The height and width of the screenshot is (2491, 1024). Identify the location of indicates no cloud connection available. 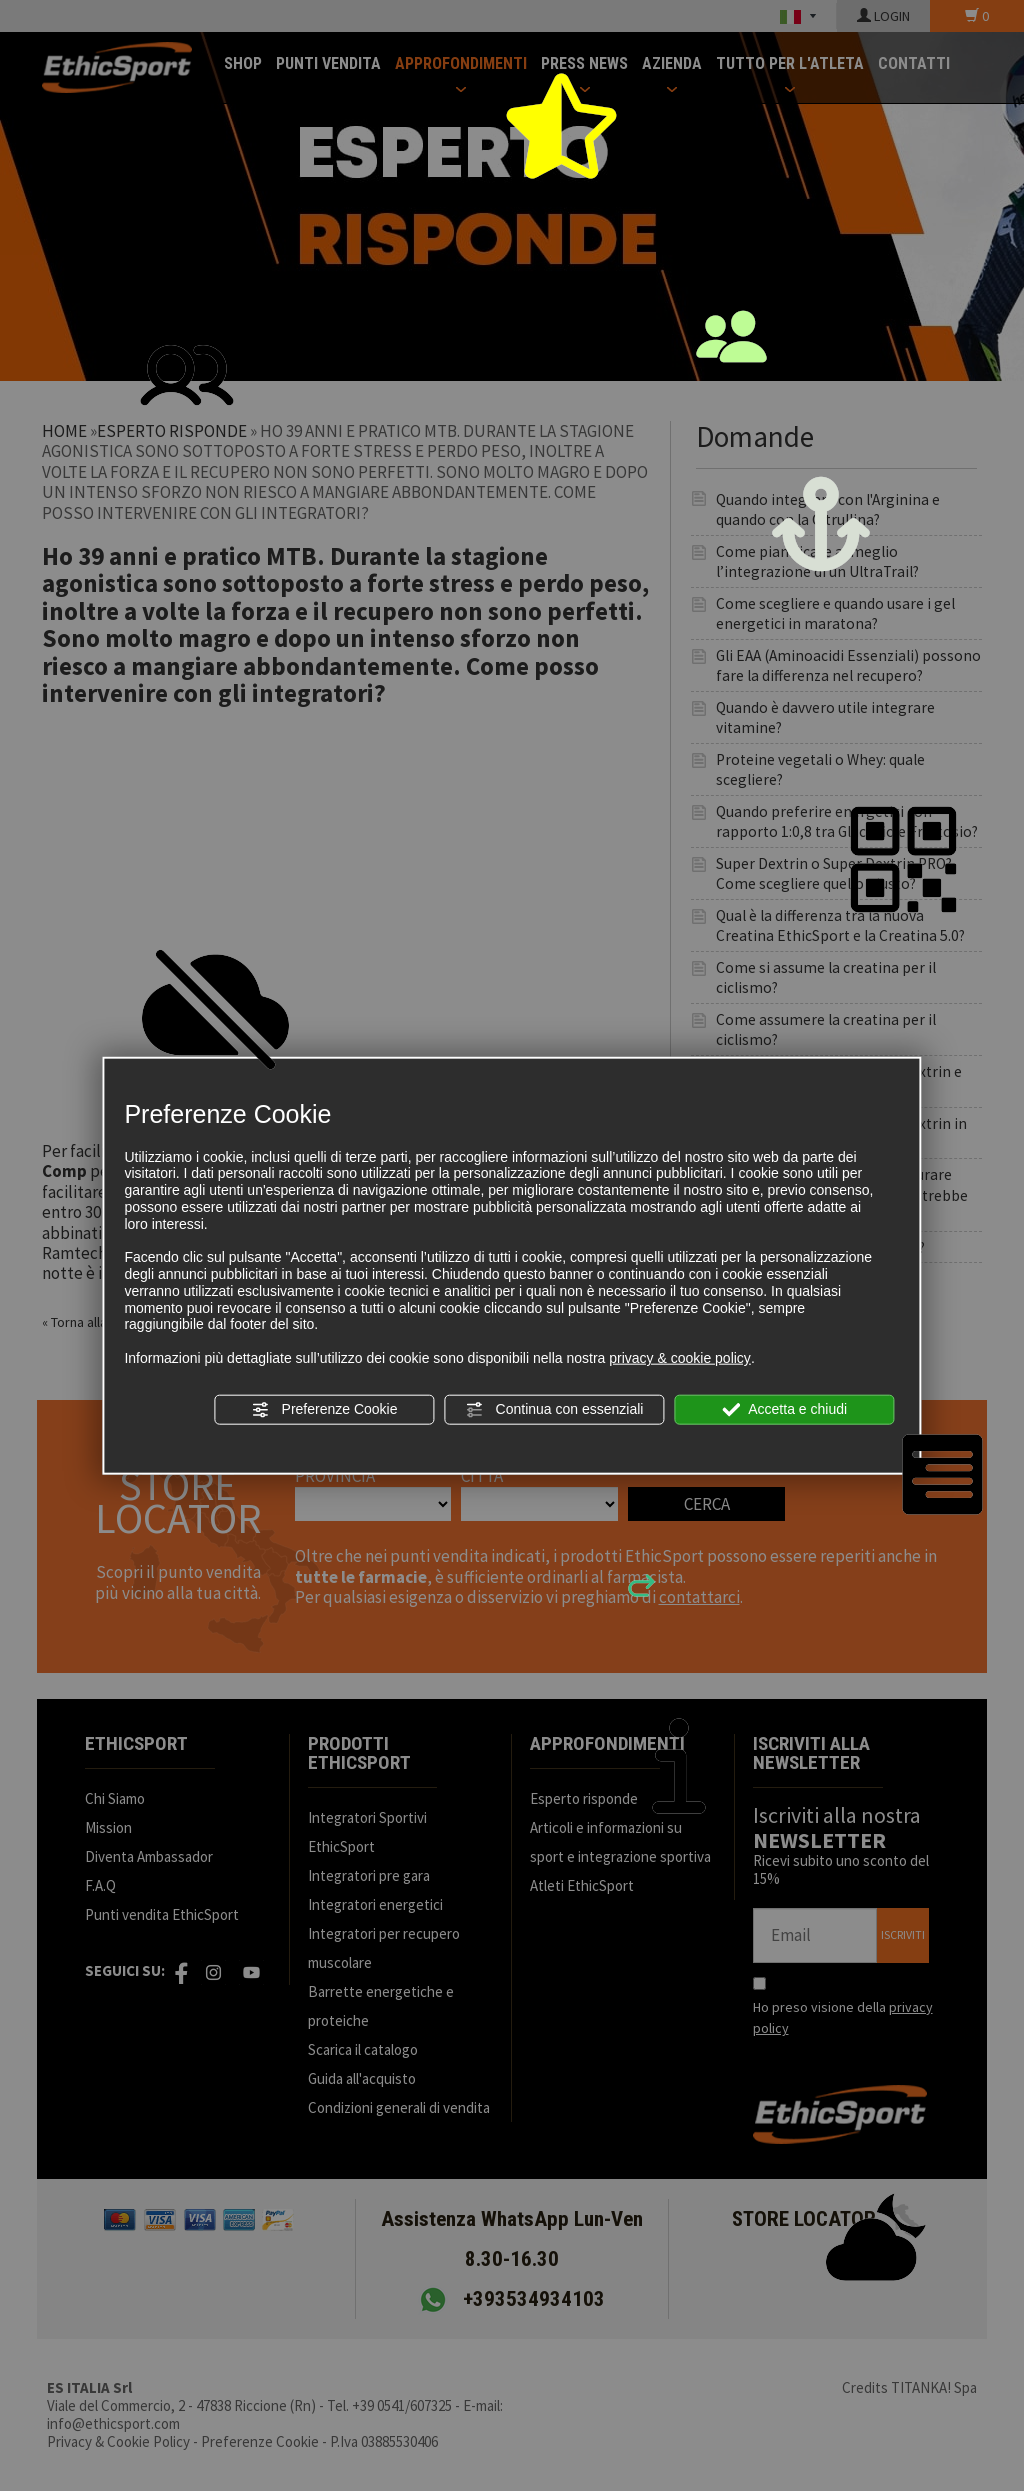
(215, 1009).